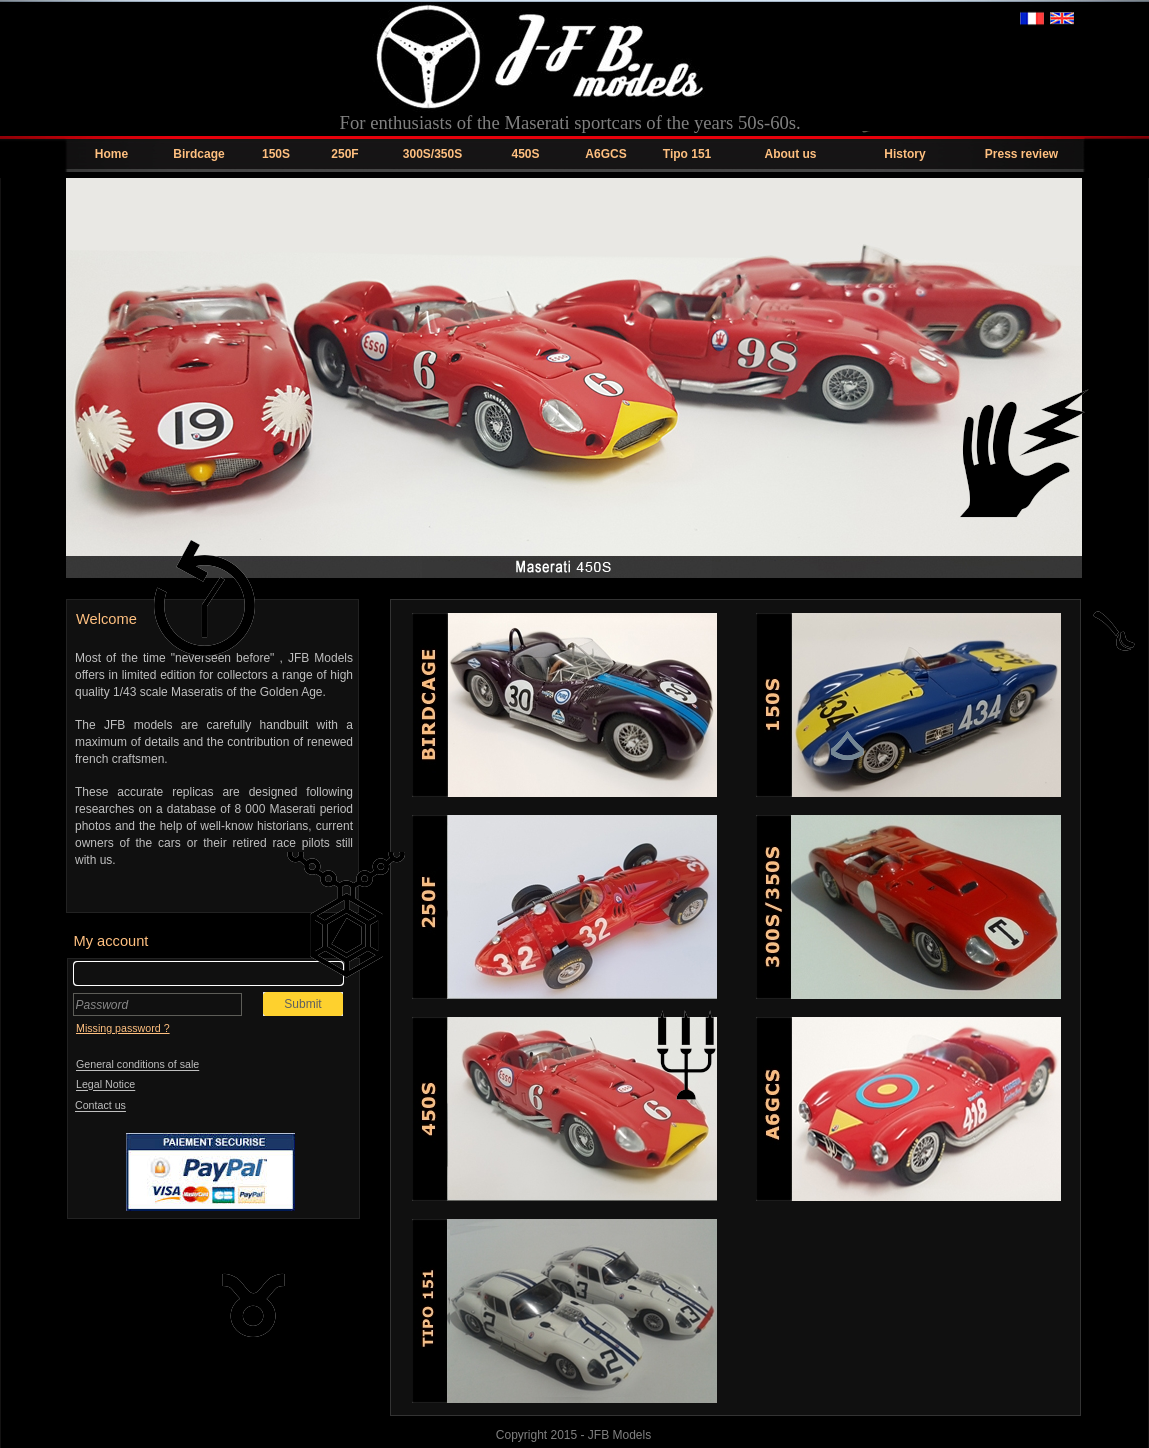 This screenshot has width=1149, height=1448. I want to click on taurus zodiac sign indicator, so click(253, 1305).